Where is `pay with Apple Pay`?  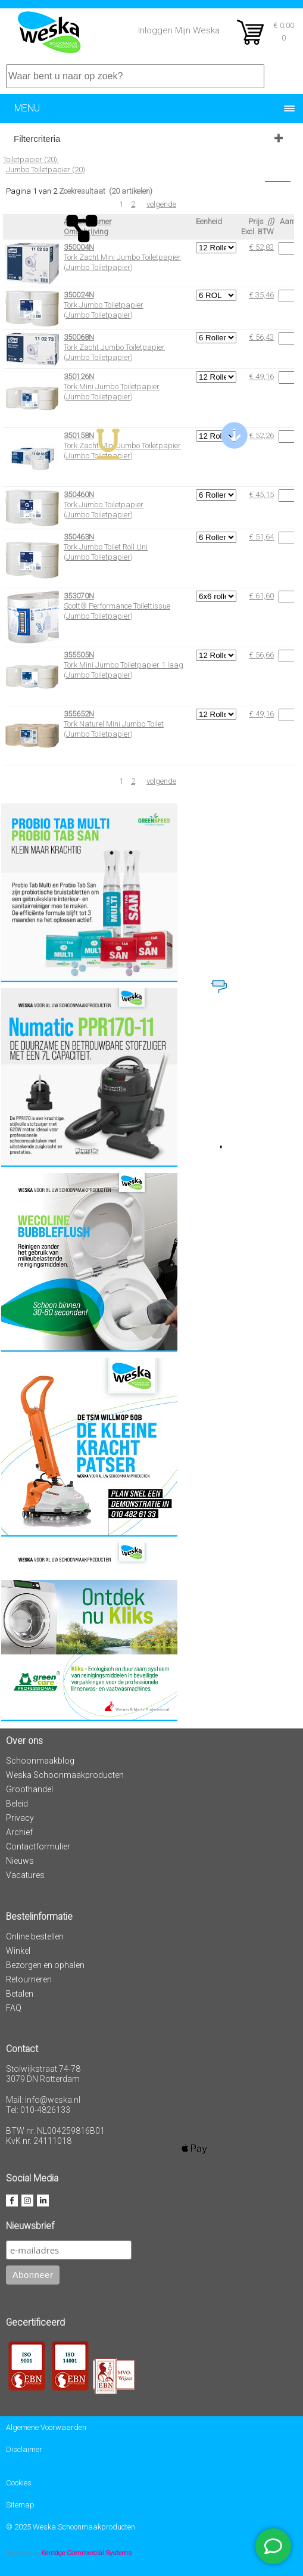 pay with Apple Pay is located at coordinates (194, 2149).